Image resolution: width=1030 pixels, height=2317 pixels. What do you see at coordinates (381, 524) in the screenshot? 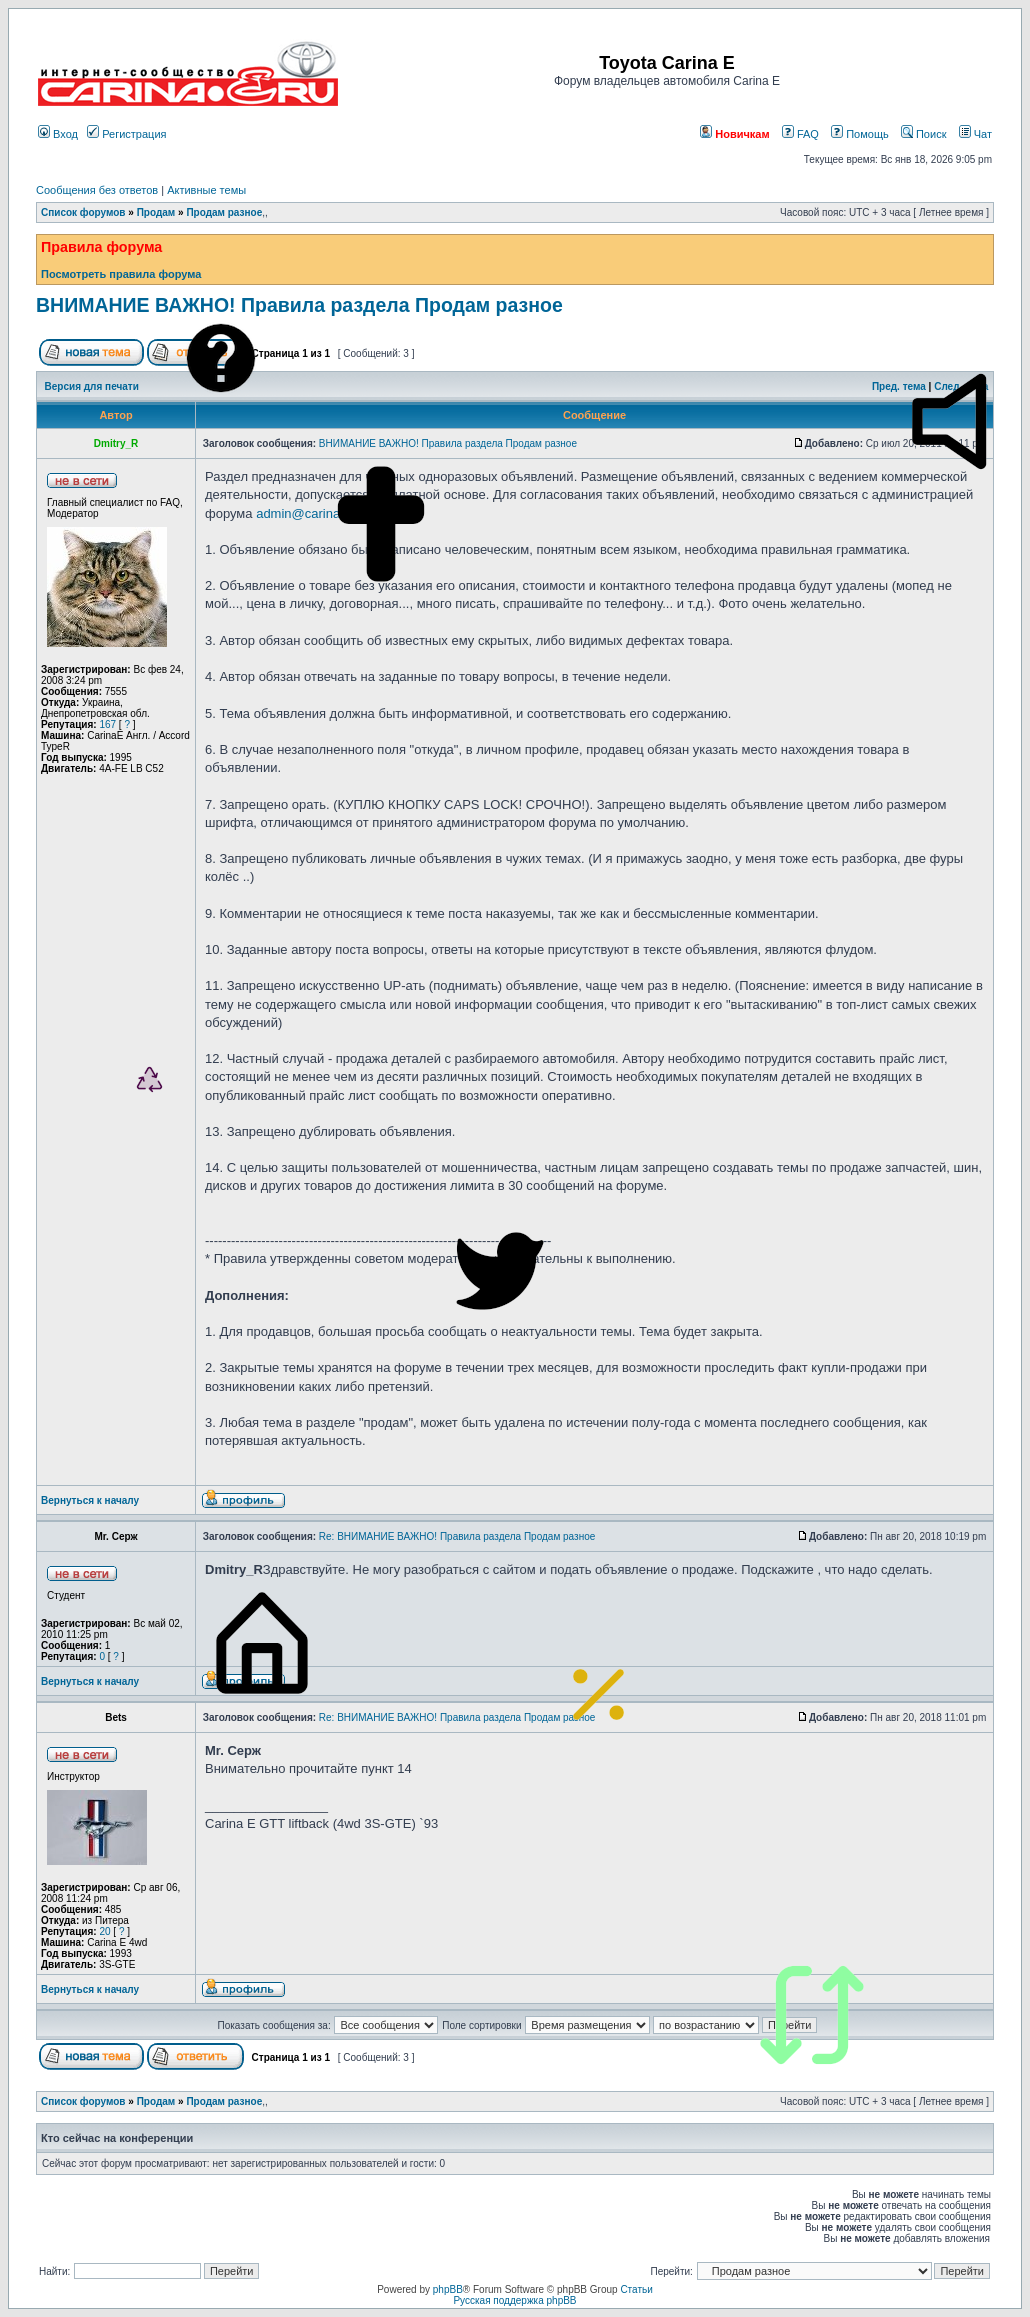
I see `indicates a religious or faith-based feature` at bounding box center [381, 524].